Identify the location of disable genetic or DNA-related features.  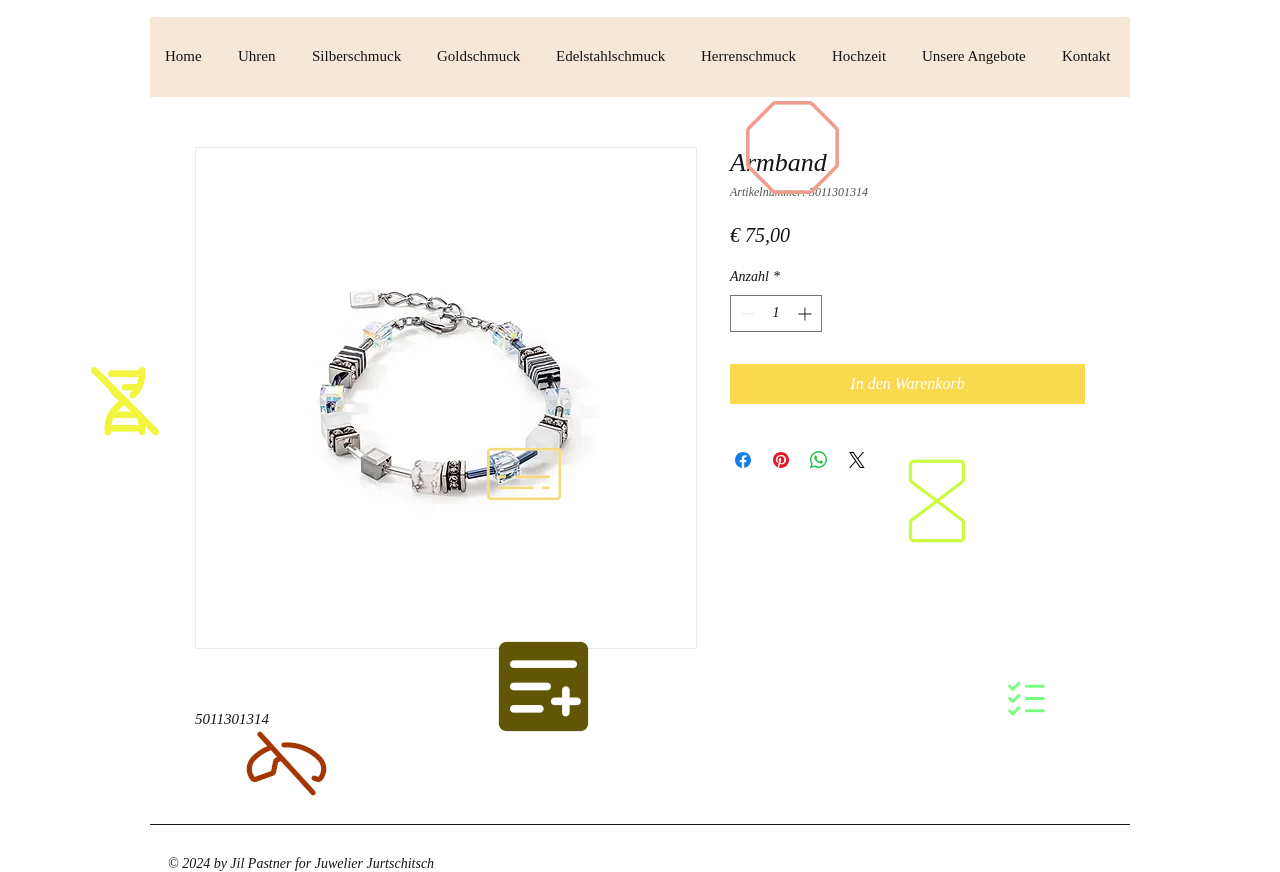
(125, 401).